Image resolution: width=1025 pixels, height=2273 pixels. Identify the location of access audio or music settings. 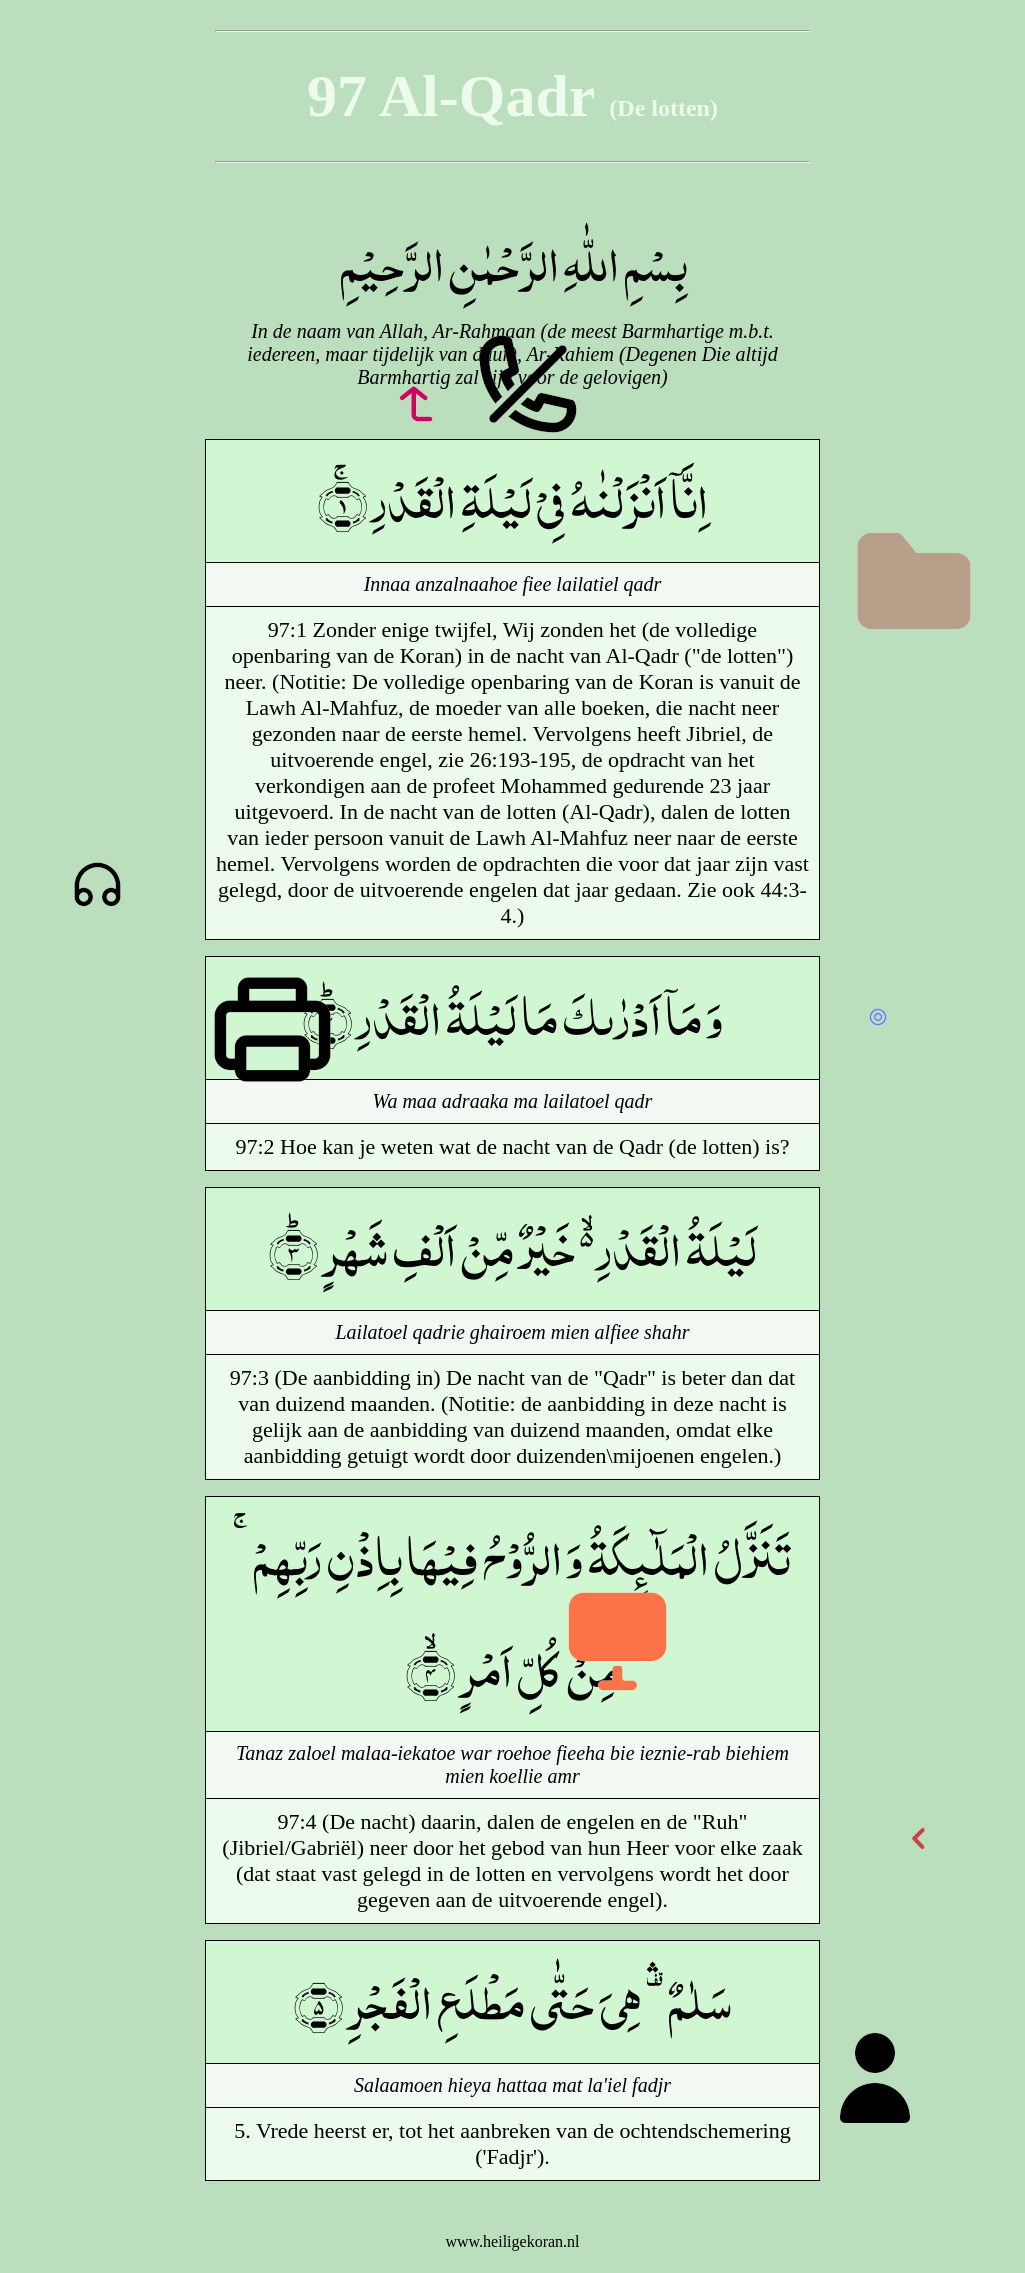
(97, 885).